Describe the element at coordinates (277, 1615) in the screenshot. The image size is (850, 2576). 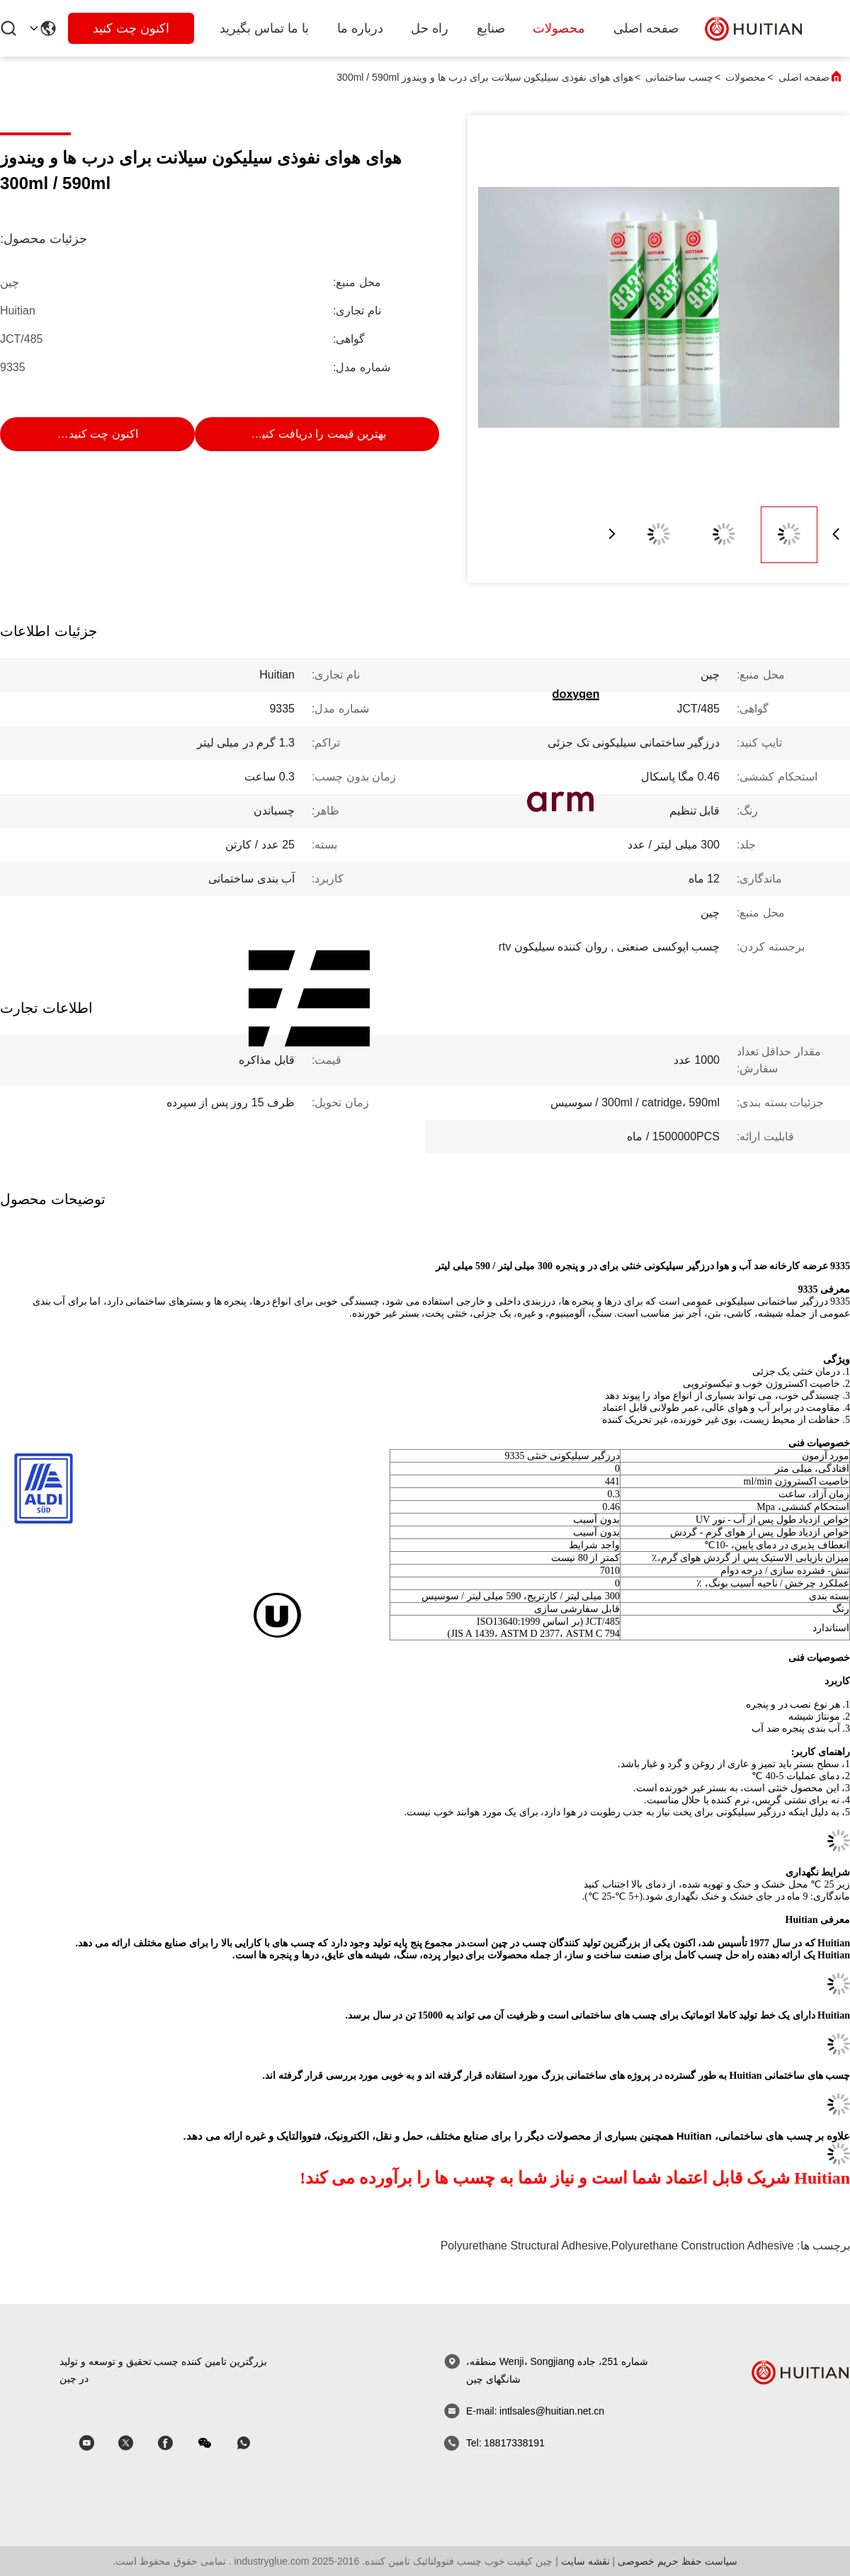
I see `magasins u brand logo` at that location.